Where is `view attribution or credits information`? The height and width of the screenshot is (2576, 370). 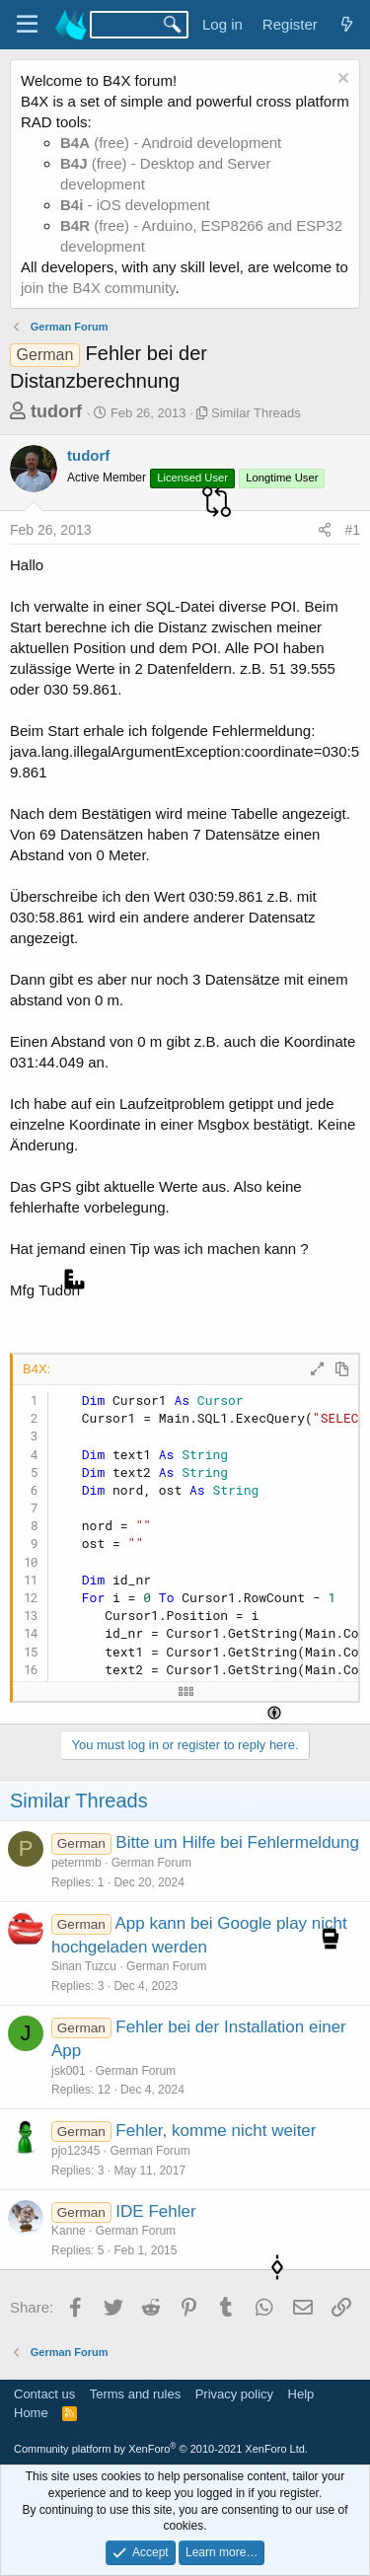
view attribution or credits information is located at coordinates (274, 1713).